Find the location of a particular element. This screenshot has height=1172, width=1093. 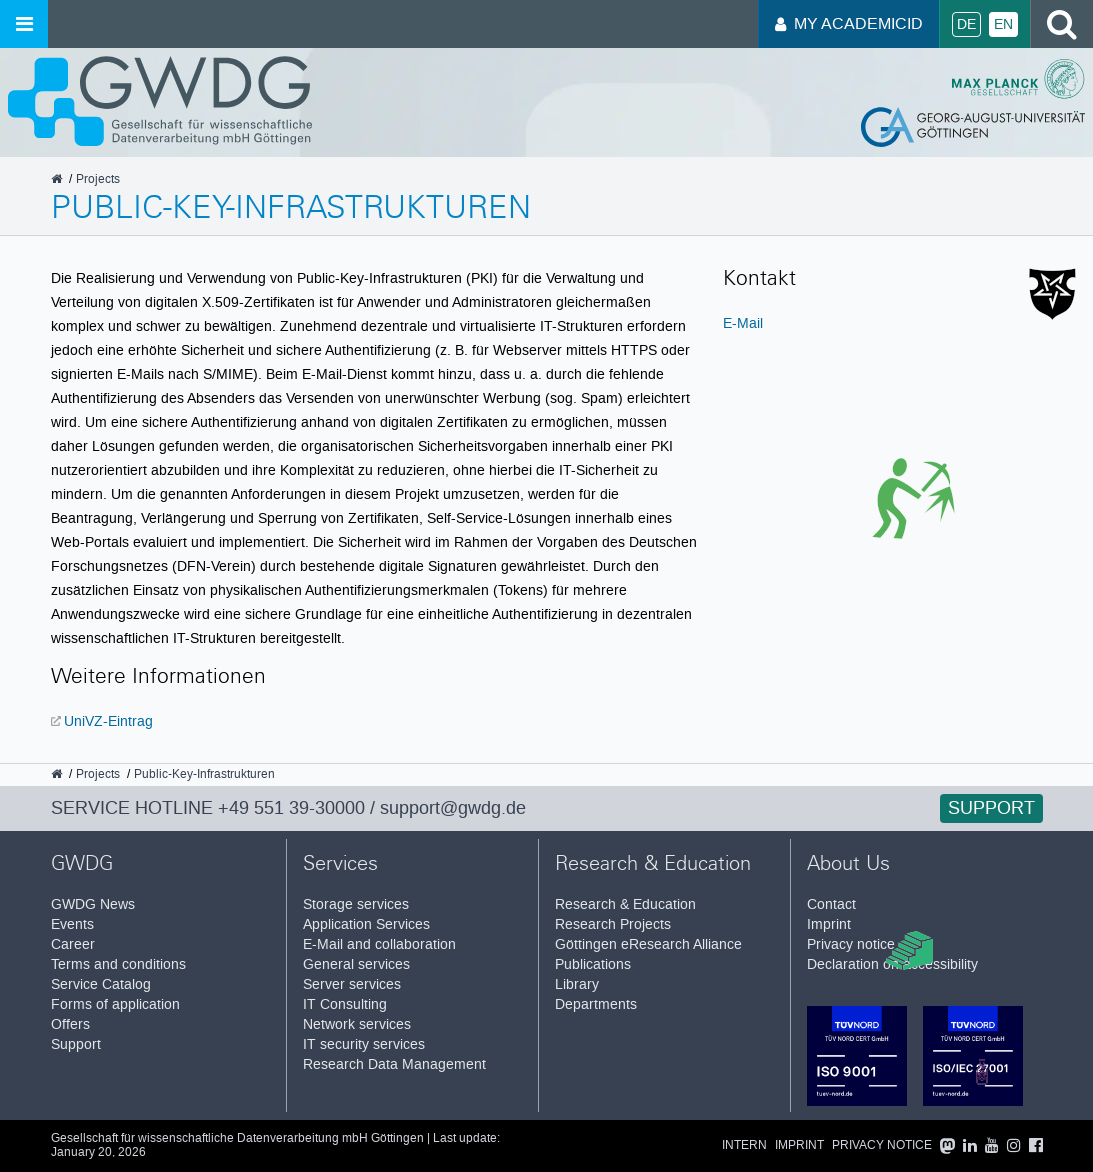

activate magical defense or shield ability is located at coordinates (1052, 295).